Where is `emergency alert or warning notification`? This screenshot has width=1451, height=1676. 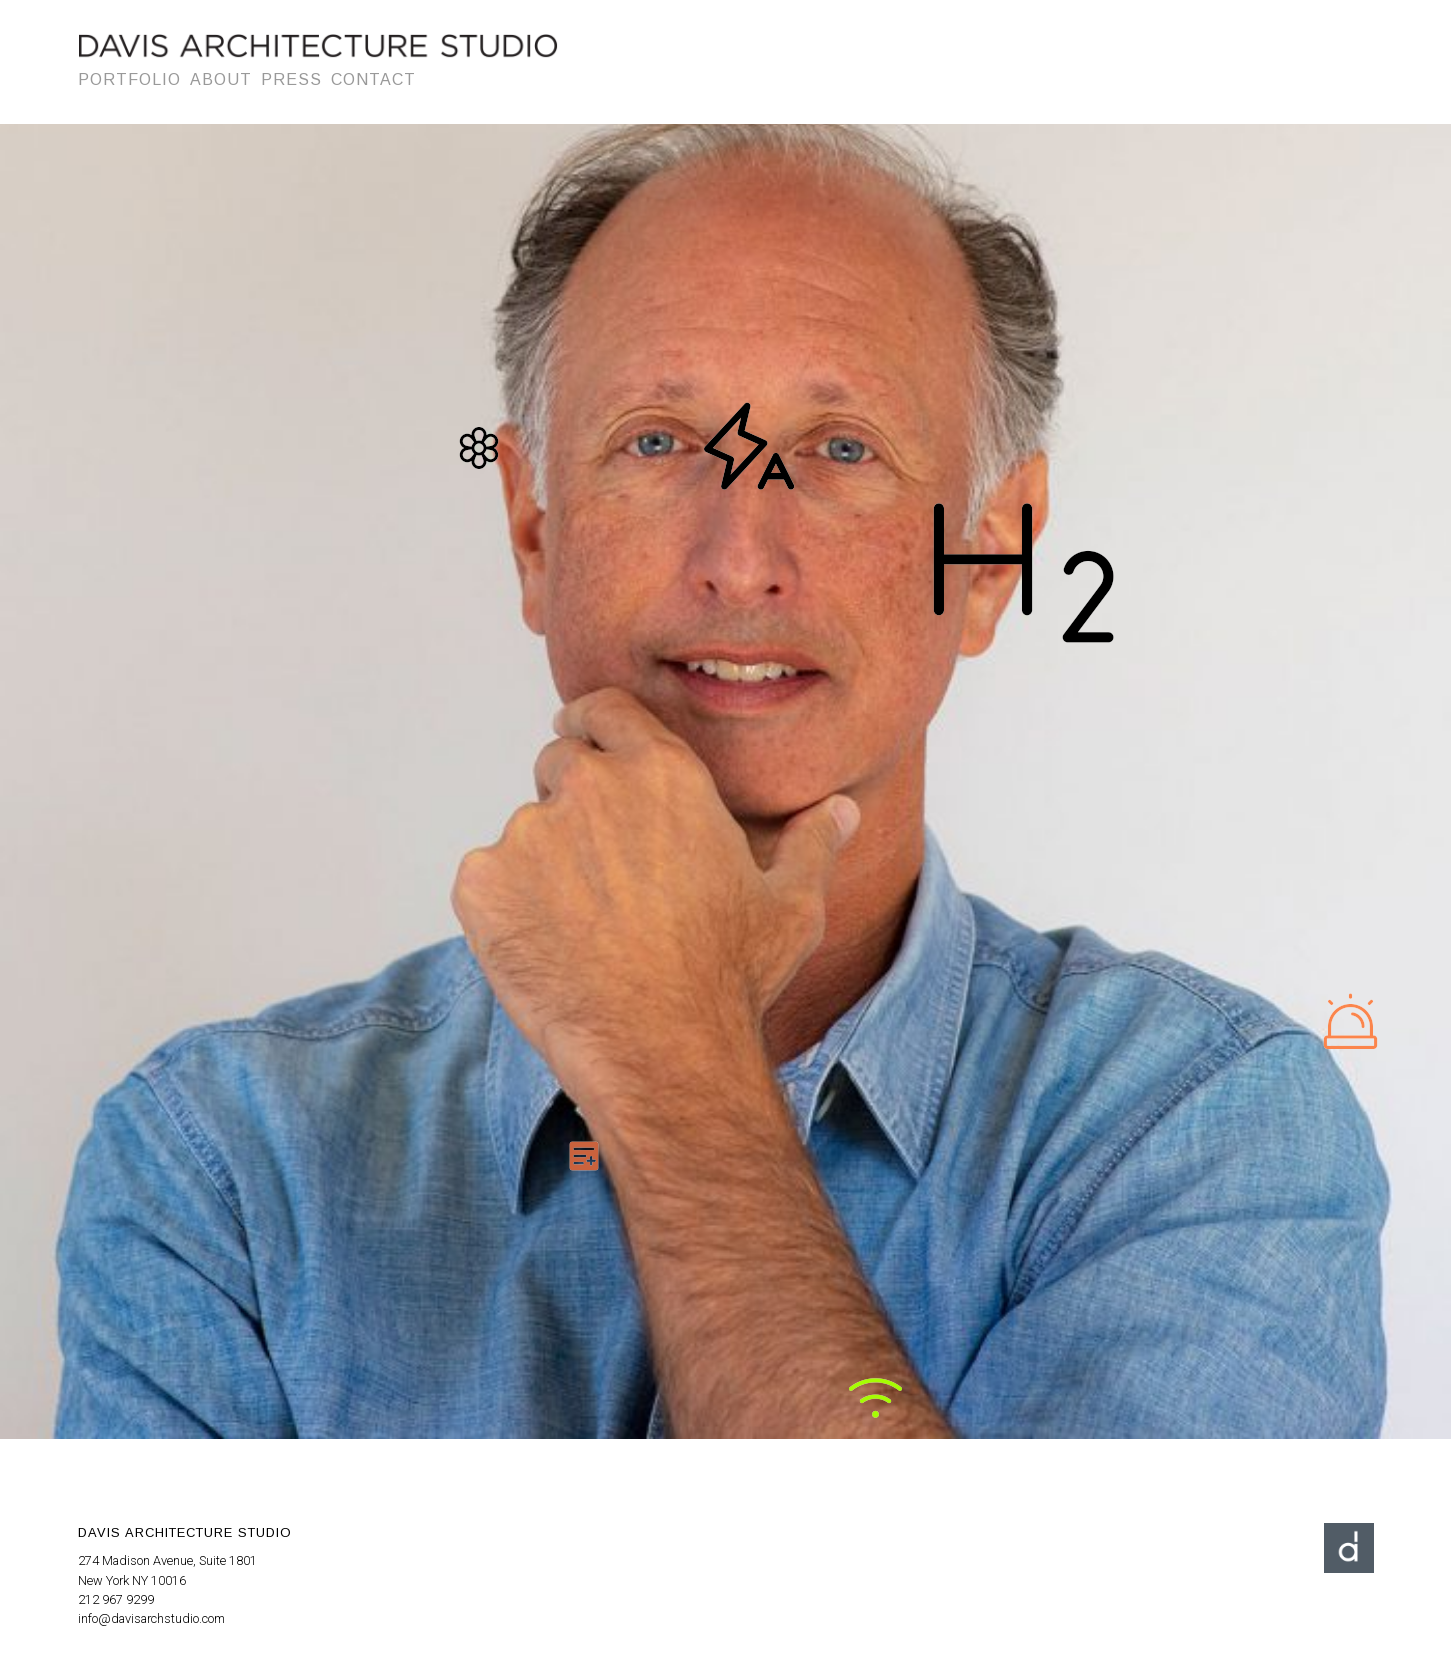
emergency alert or warning notification is located at coordinates (1350, 1026).